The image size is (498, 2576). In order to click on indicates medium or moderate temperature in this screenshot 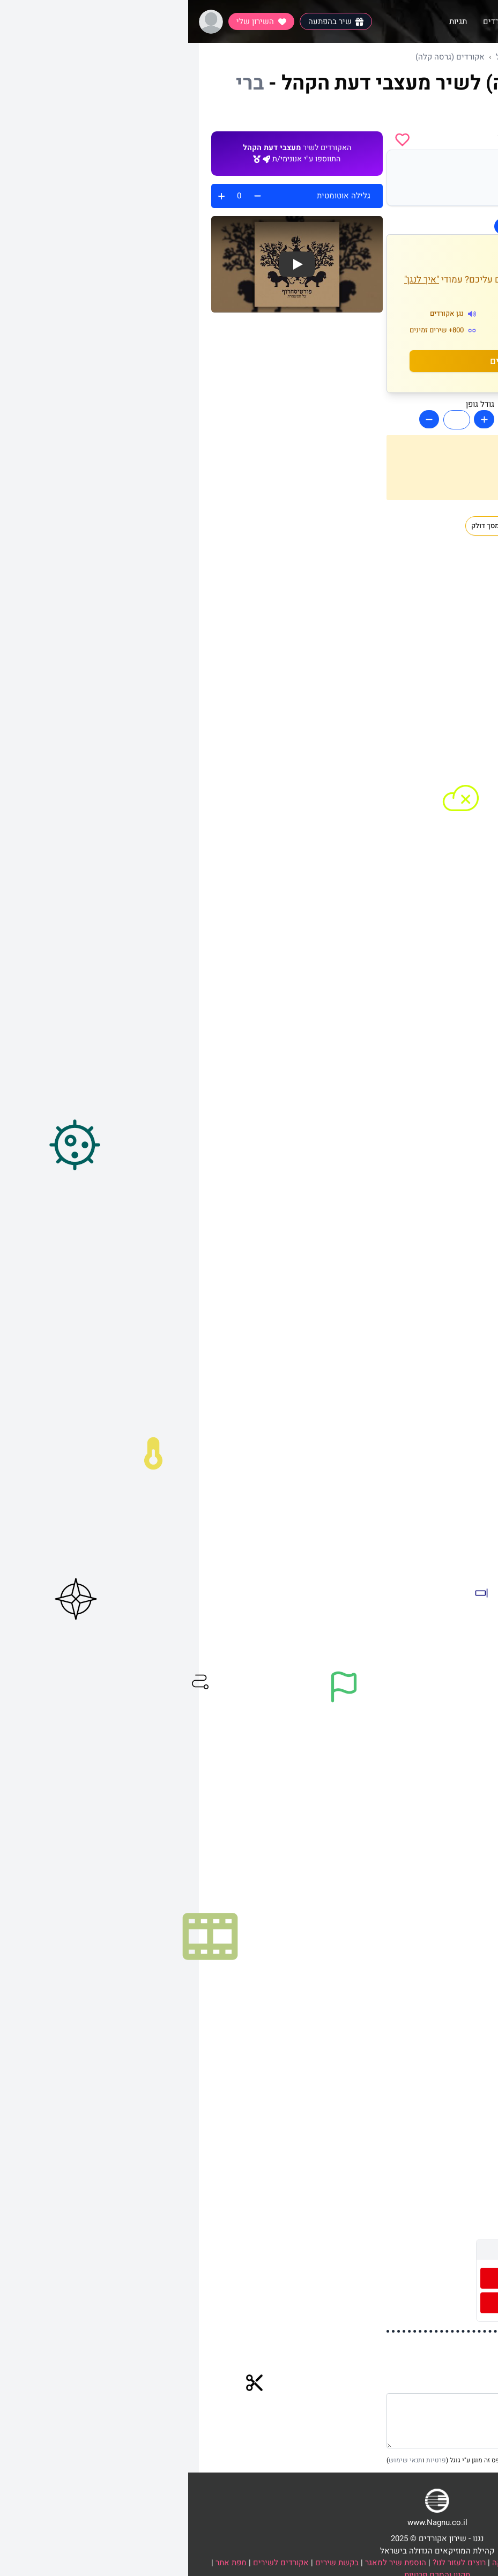, I will do `click(153, 1453)`.